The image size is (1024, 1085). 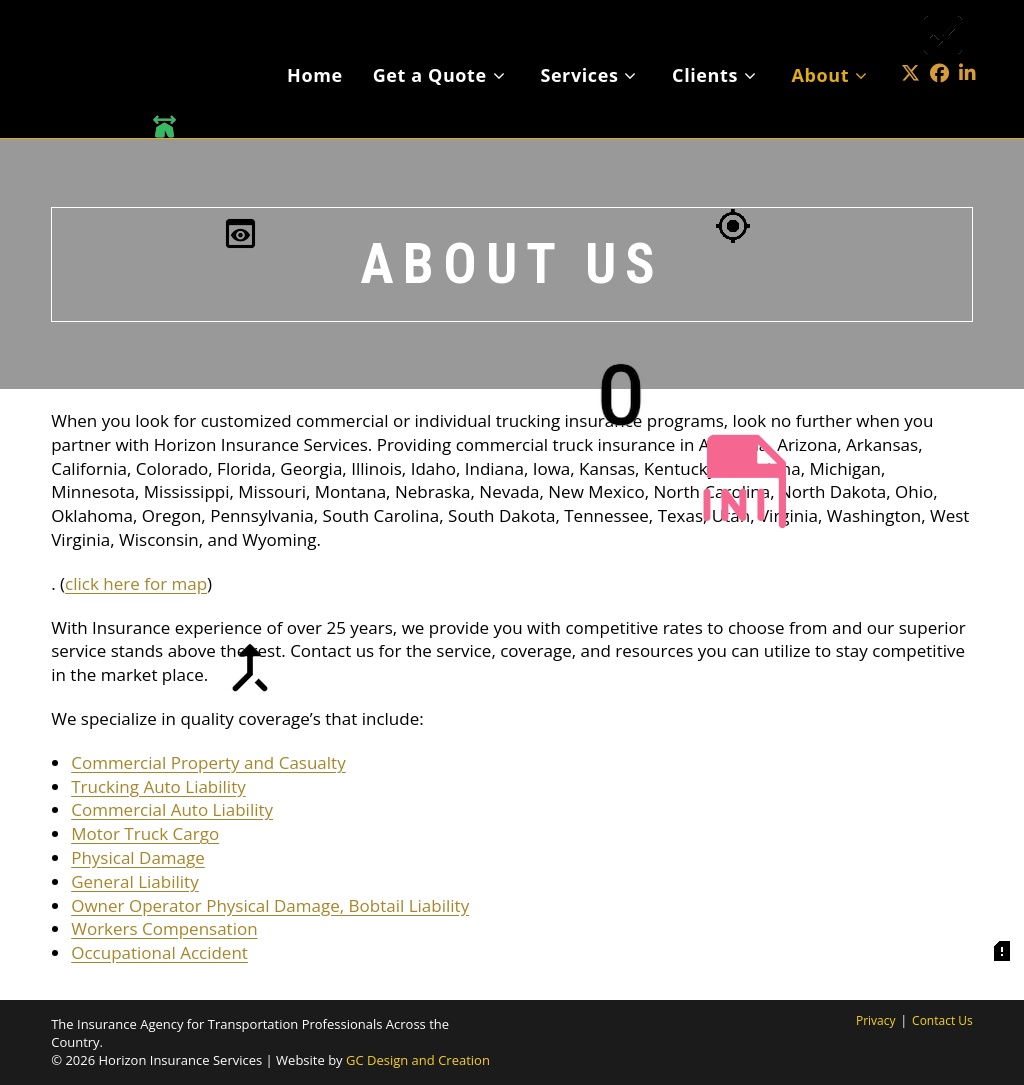 I want to click on select or confirm an option, so click(x=943, y=35).